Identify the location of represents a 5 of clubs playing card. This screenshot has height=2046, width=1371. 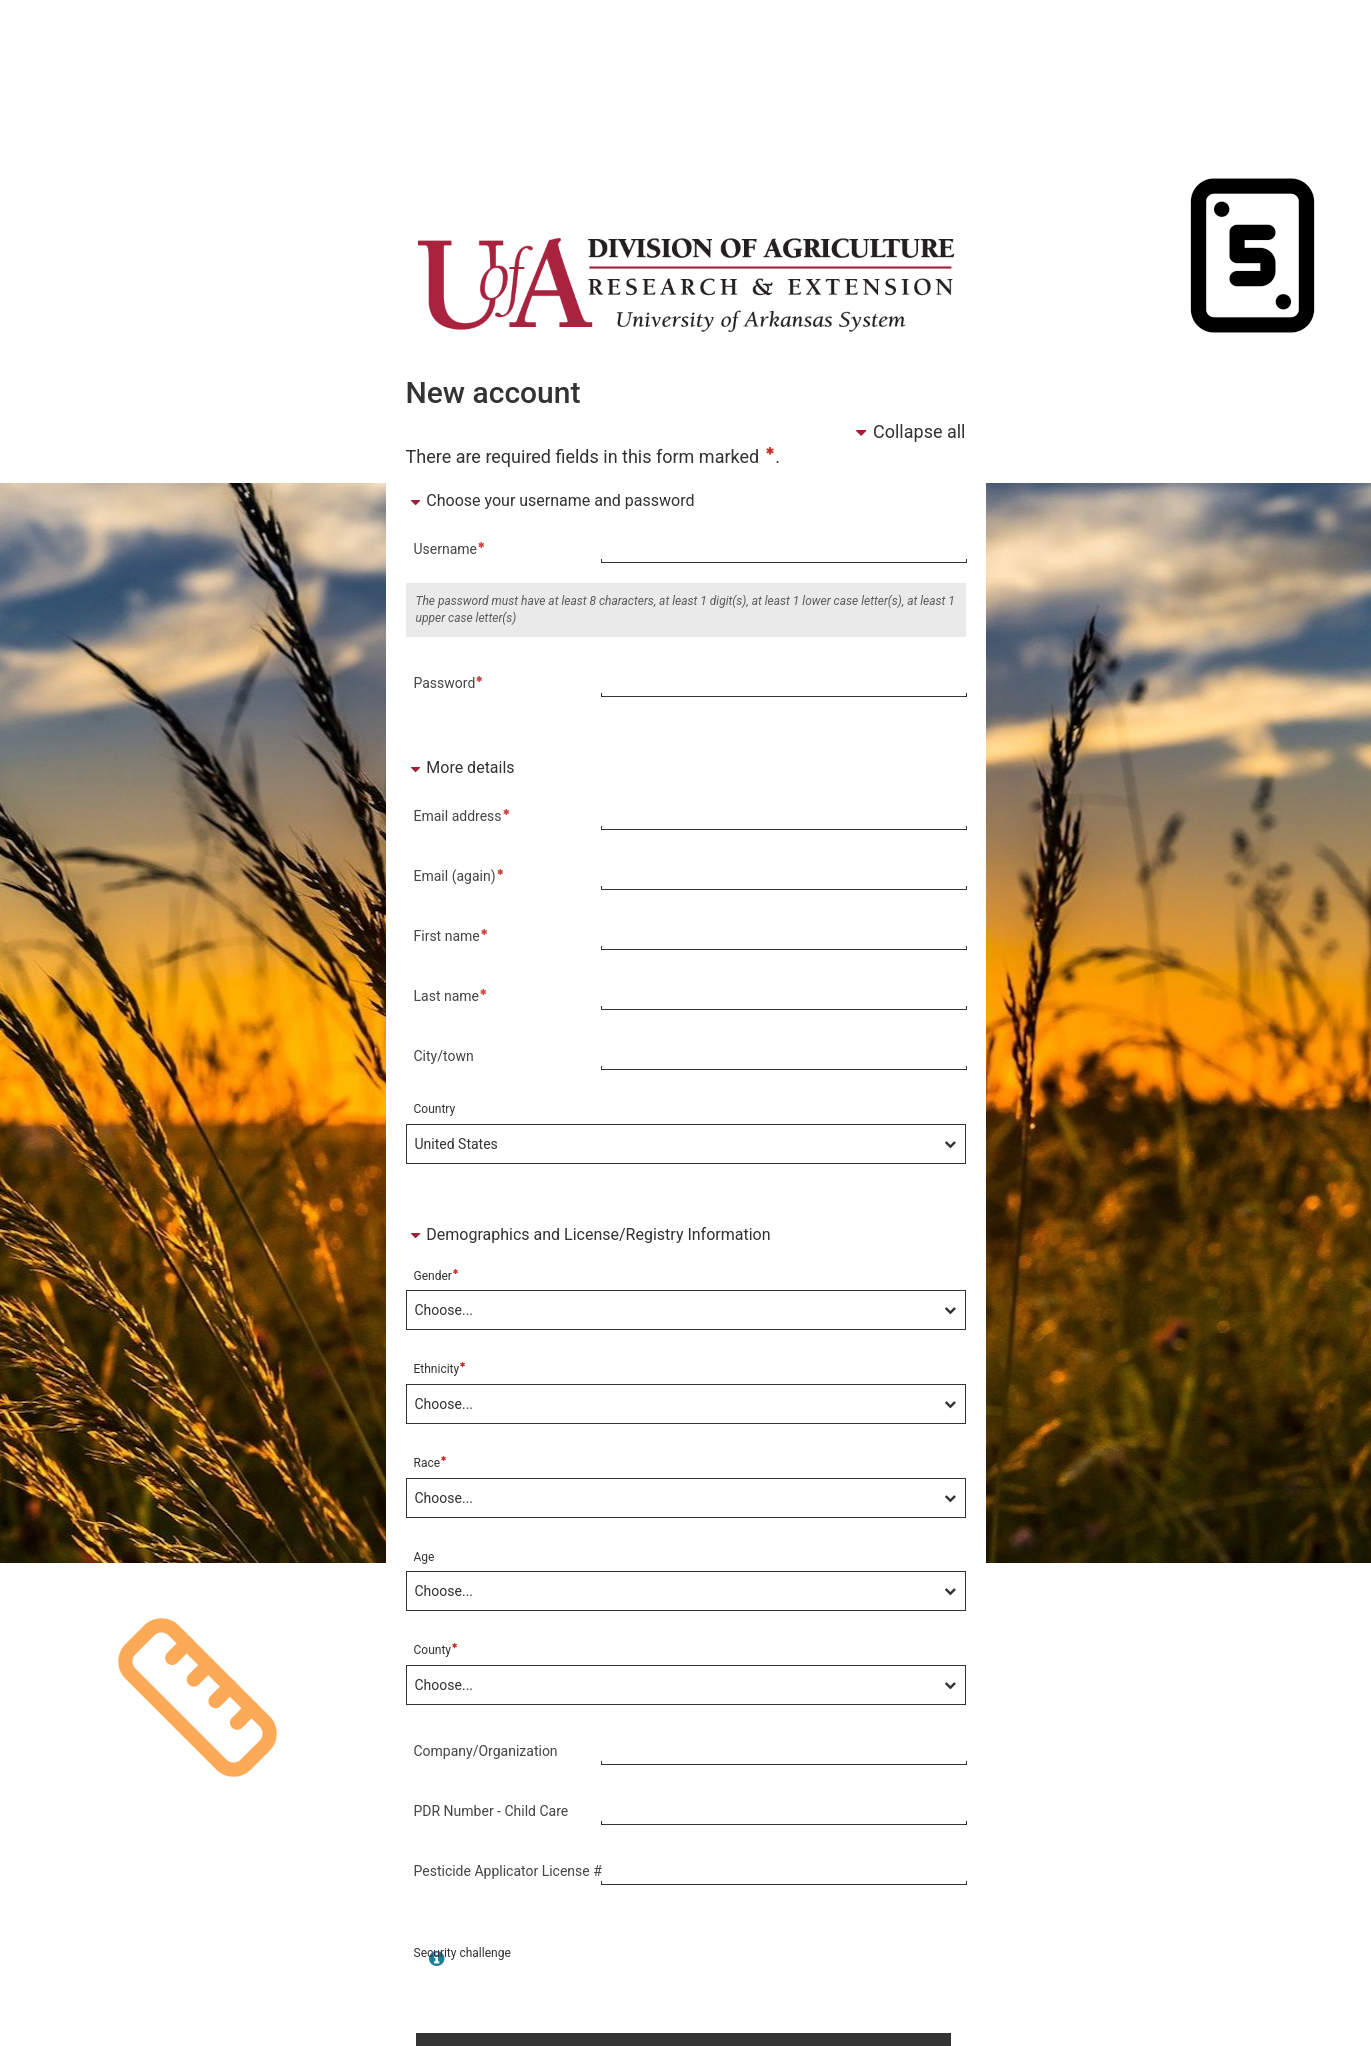
(1252, 255).